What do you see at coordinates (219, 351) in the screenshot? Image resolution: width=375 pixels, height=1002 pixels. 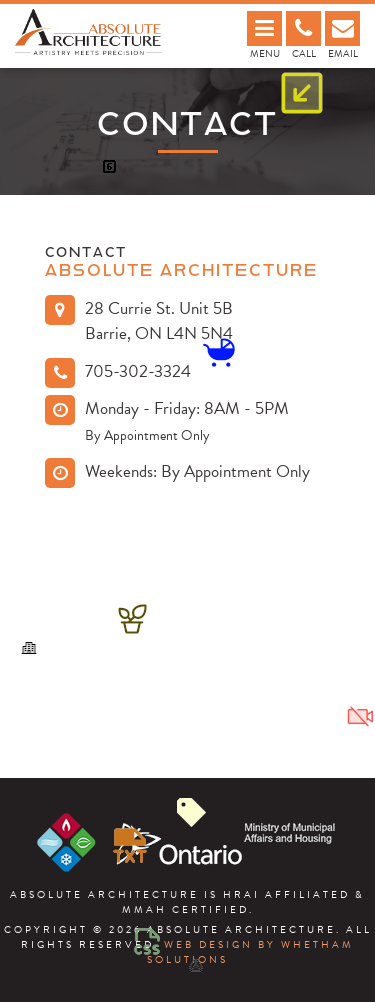 I see `access baby or parenting-related features` at bounding box center [219, 351].